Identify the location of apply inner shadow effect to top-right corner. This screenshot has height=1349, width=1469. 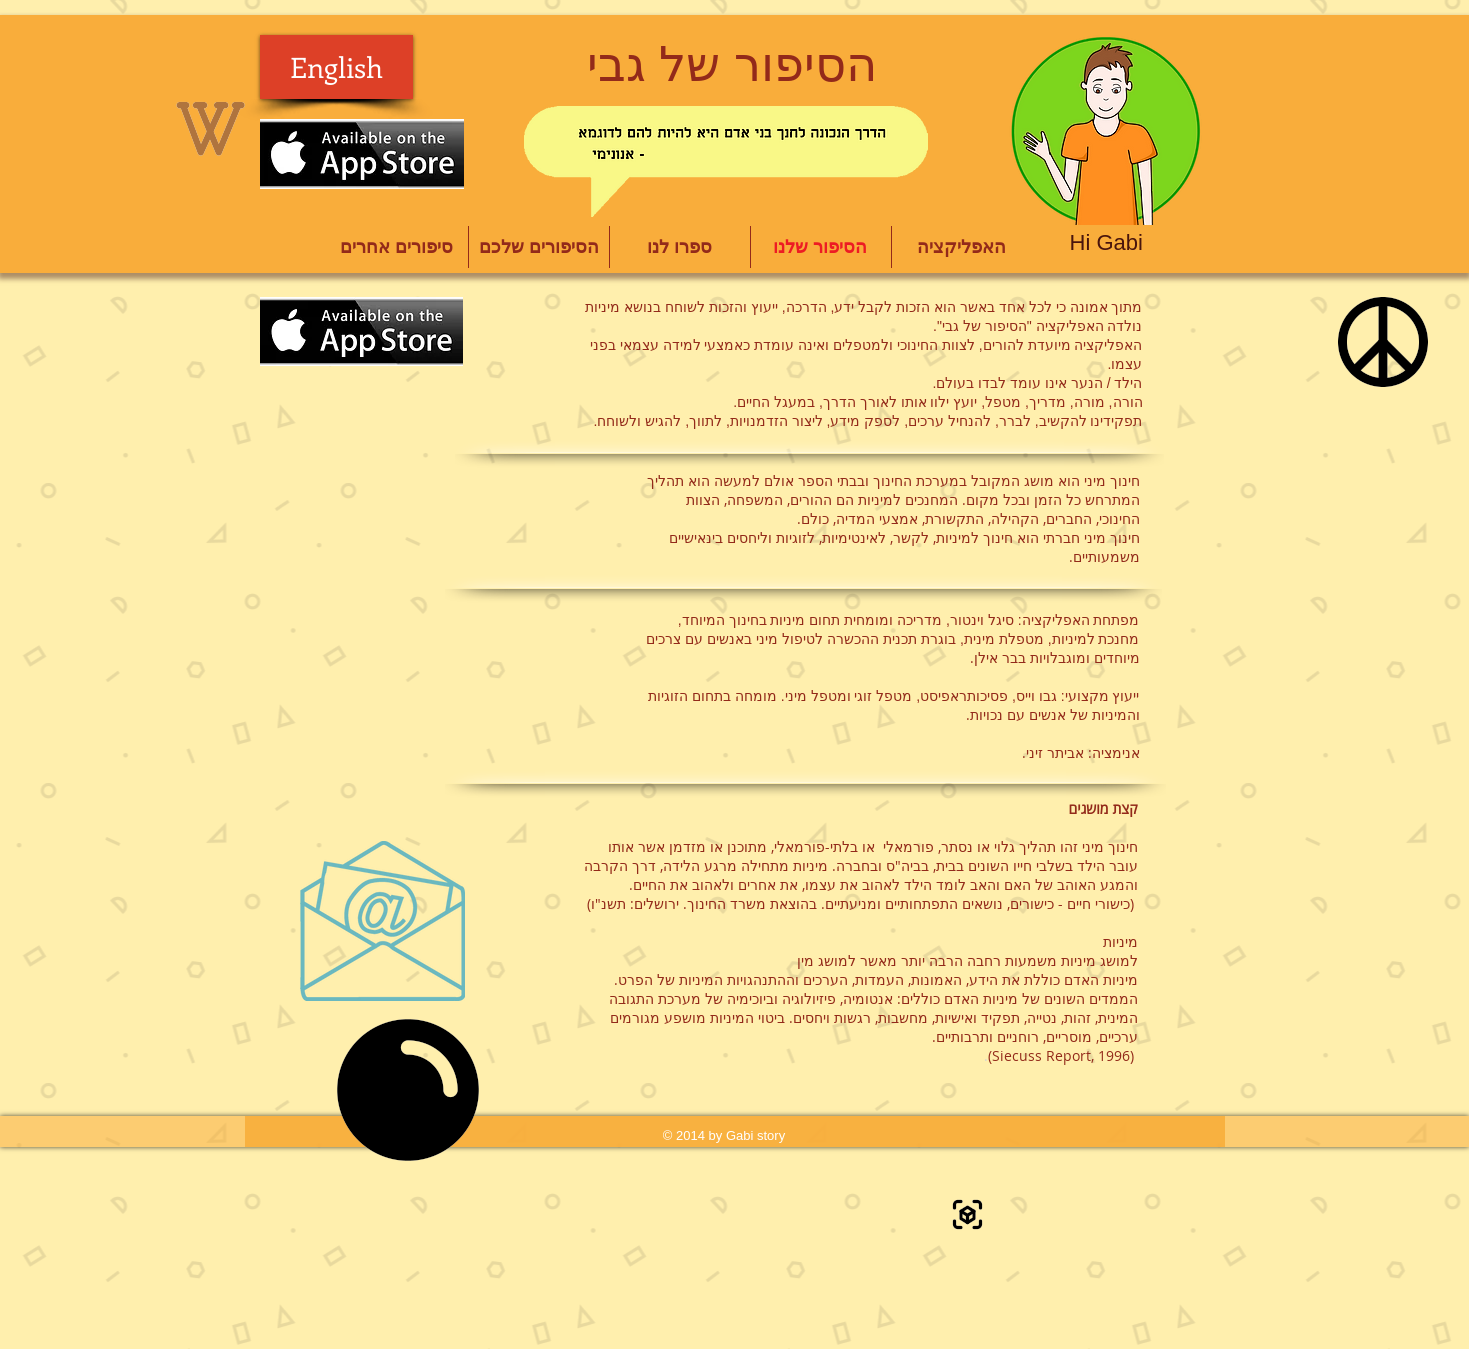
(408, 1090).